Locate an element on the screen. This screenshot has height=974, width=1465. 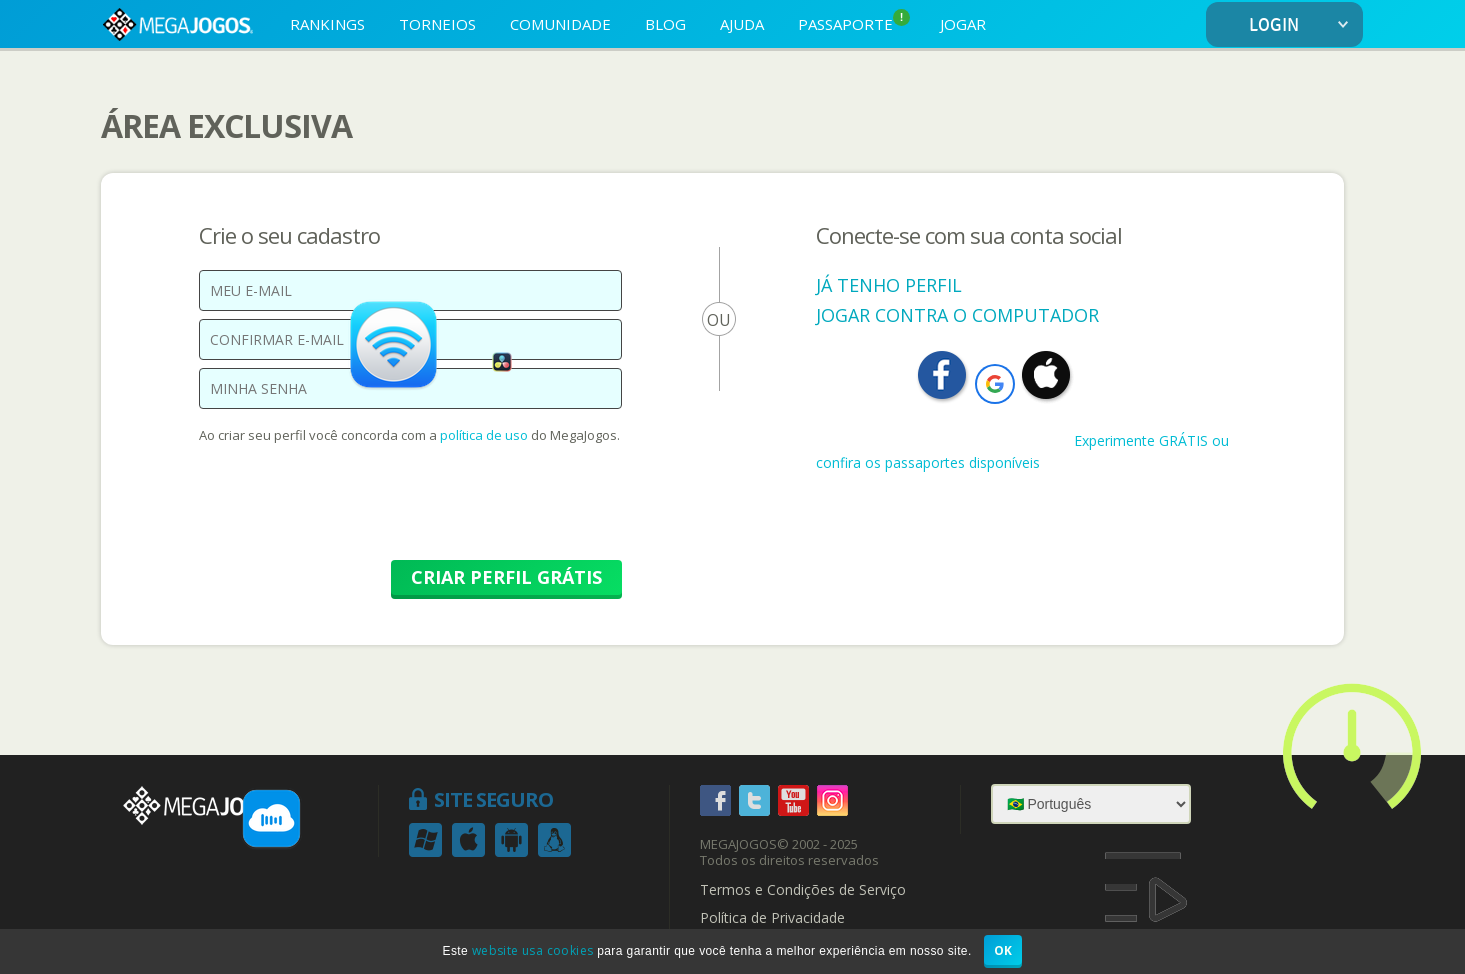
view system performance metrics is located at coordinates (1352, 744).